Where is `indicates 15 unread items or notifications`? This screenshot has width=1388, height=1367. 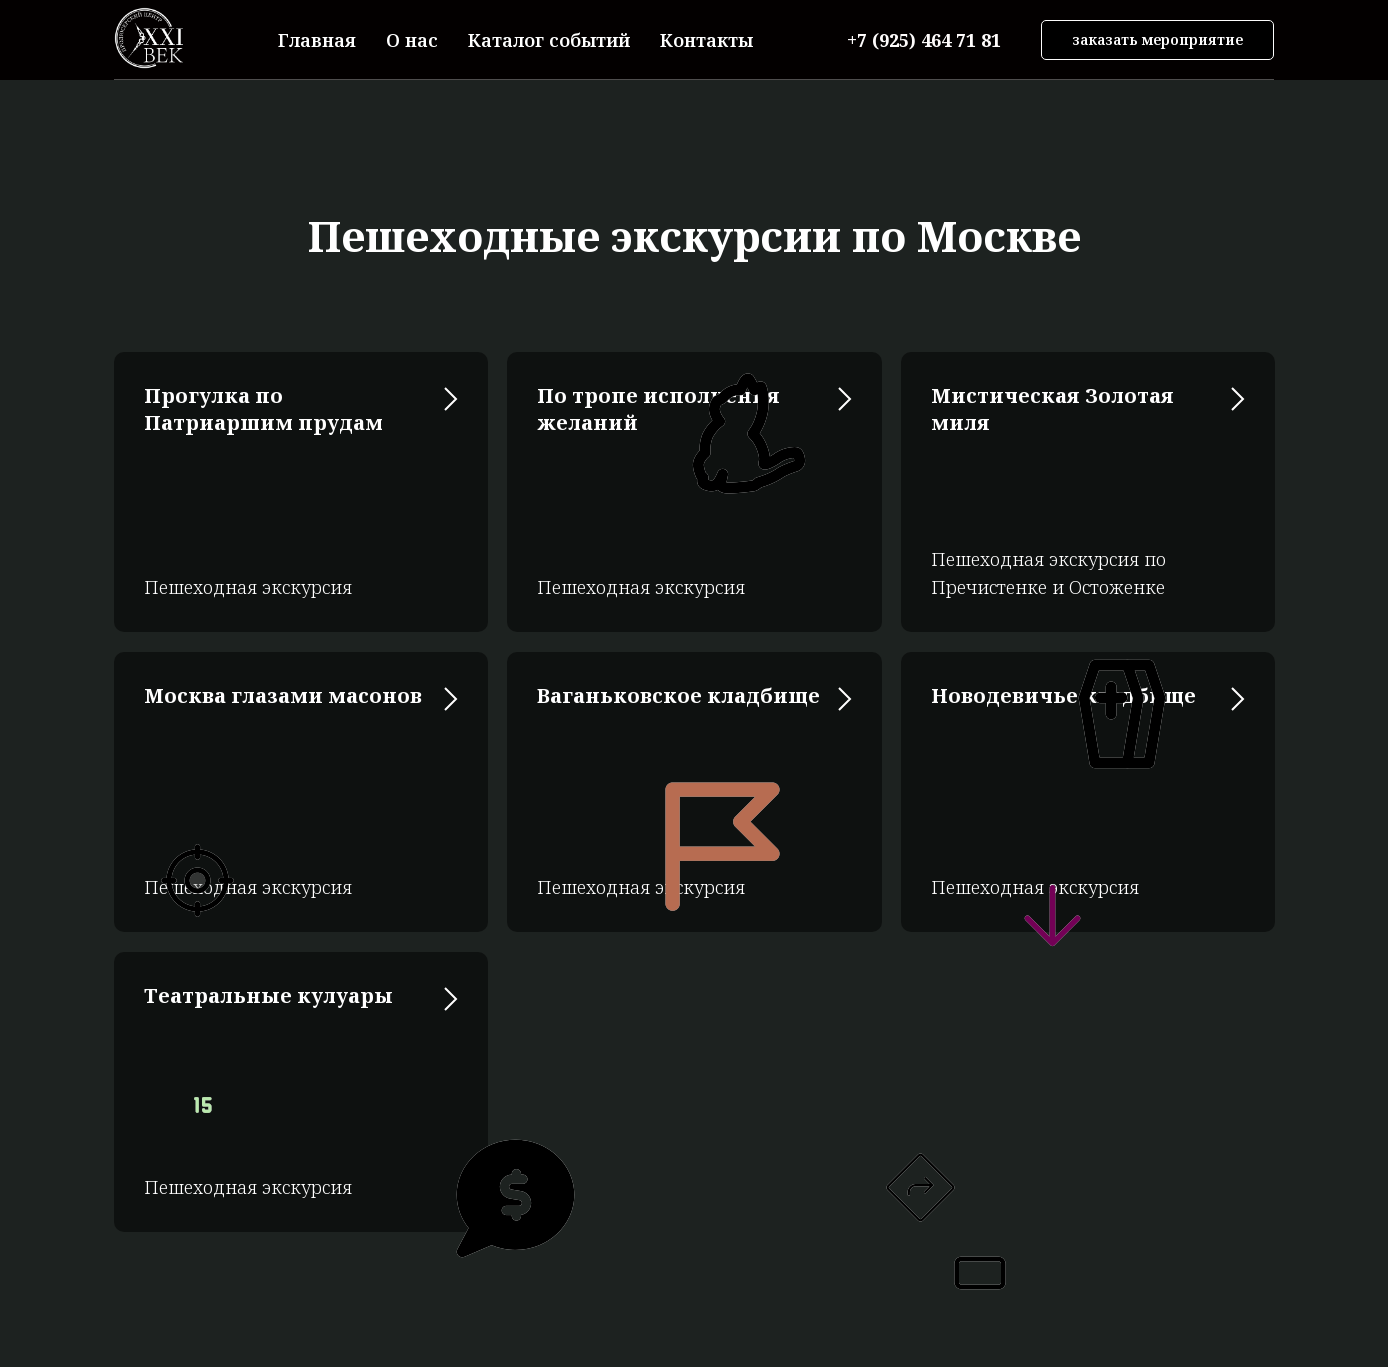 indicates 15 unread items or notifications is located at coordinates (202, 1105).